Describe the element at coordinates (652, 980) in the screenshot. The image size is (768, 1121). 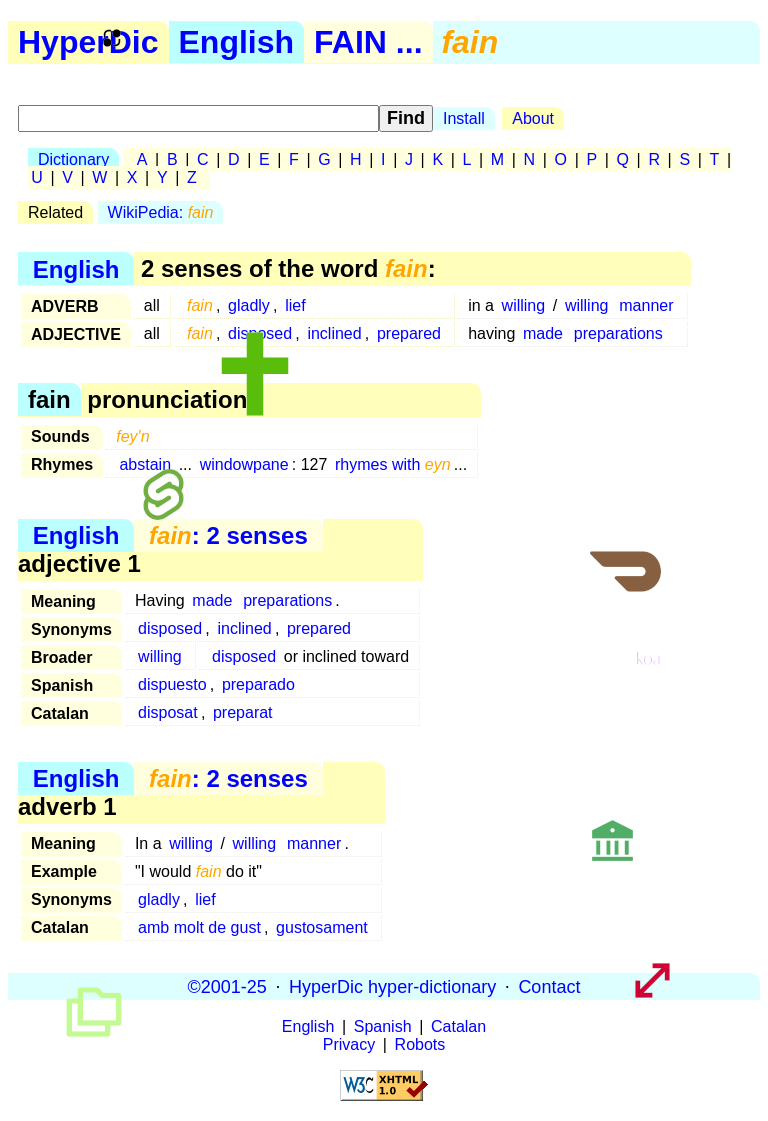
I see `expand content to full screen` at that location.